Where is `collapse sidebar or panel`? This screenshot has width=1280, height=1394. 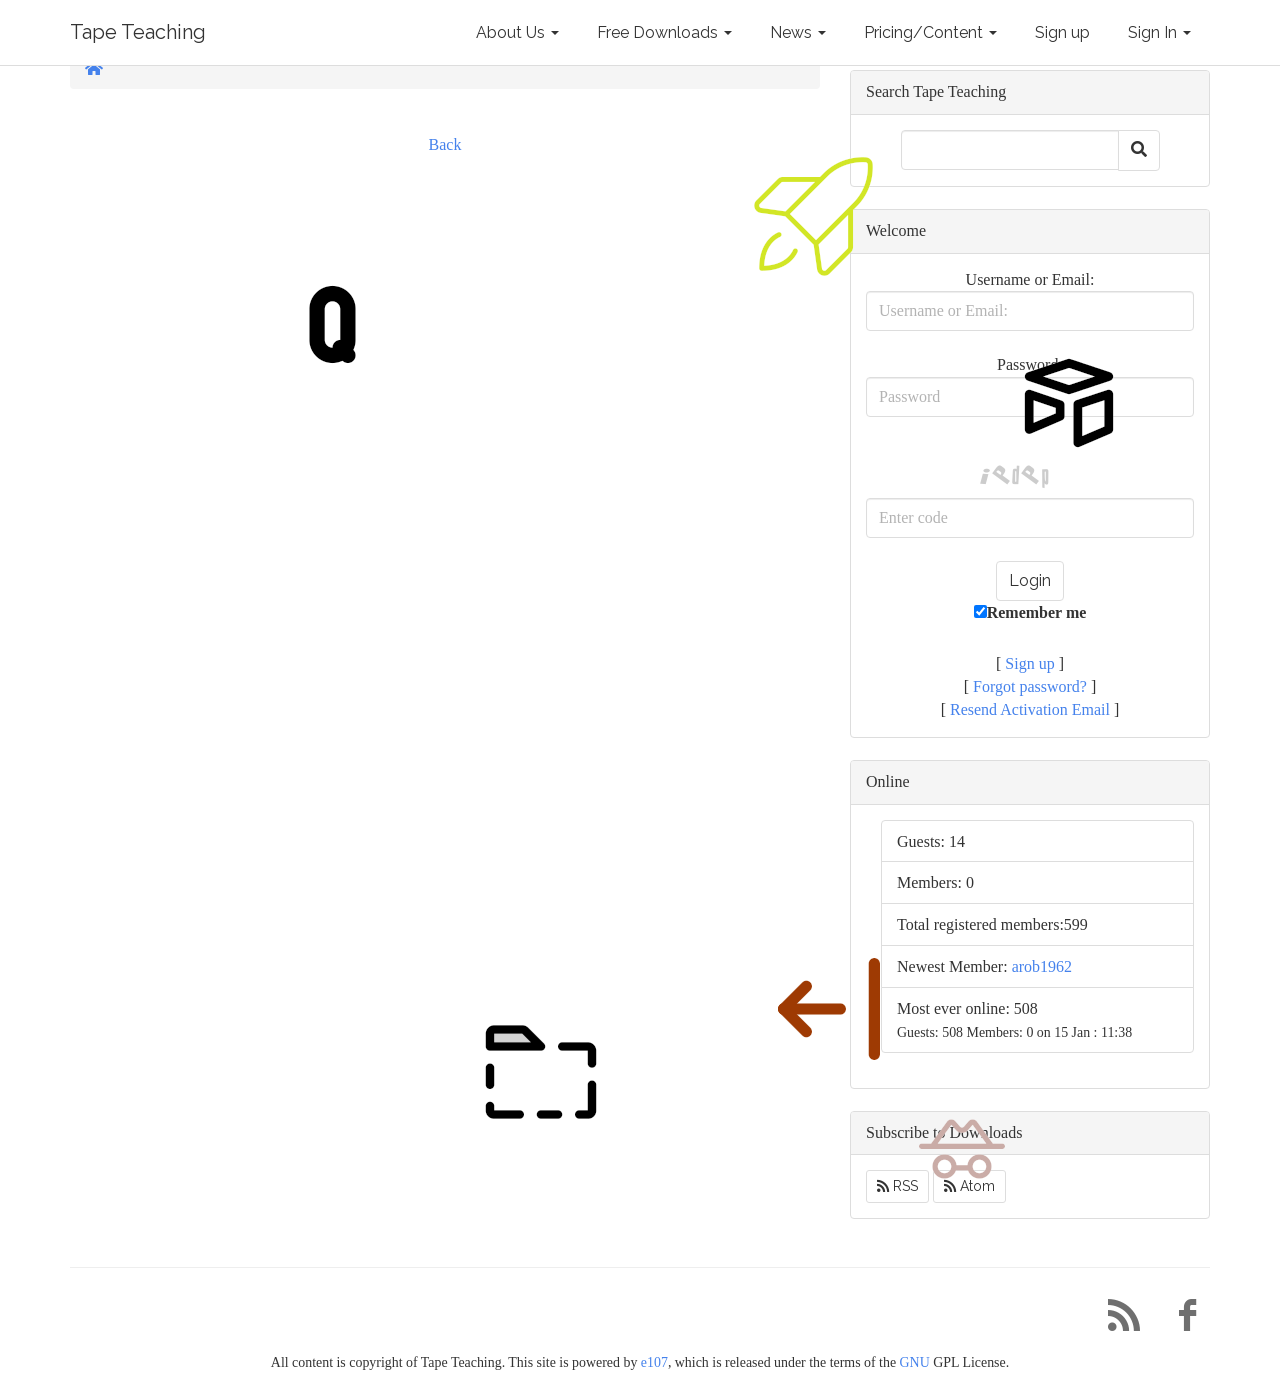
collapse sidebar or panel is located at coordinates (829, 1009).